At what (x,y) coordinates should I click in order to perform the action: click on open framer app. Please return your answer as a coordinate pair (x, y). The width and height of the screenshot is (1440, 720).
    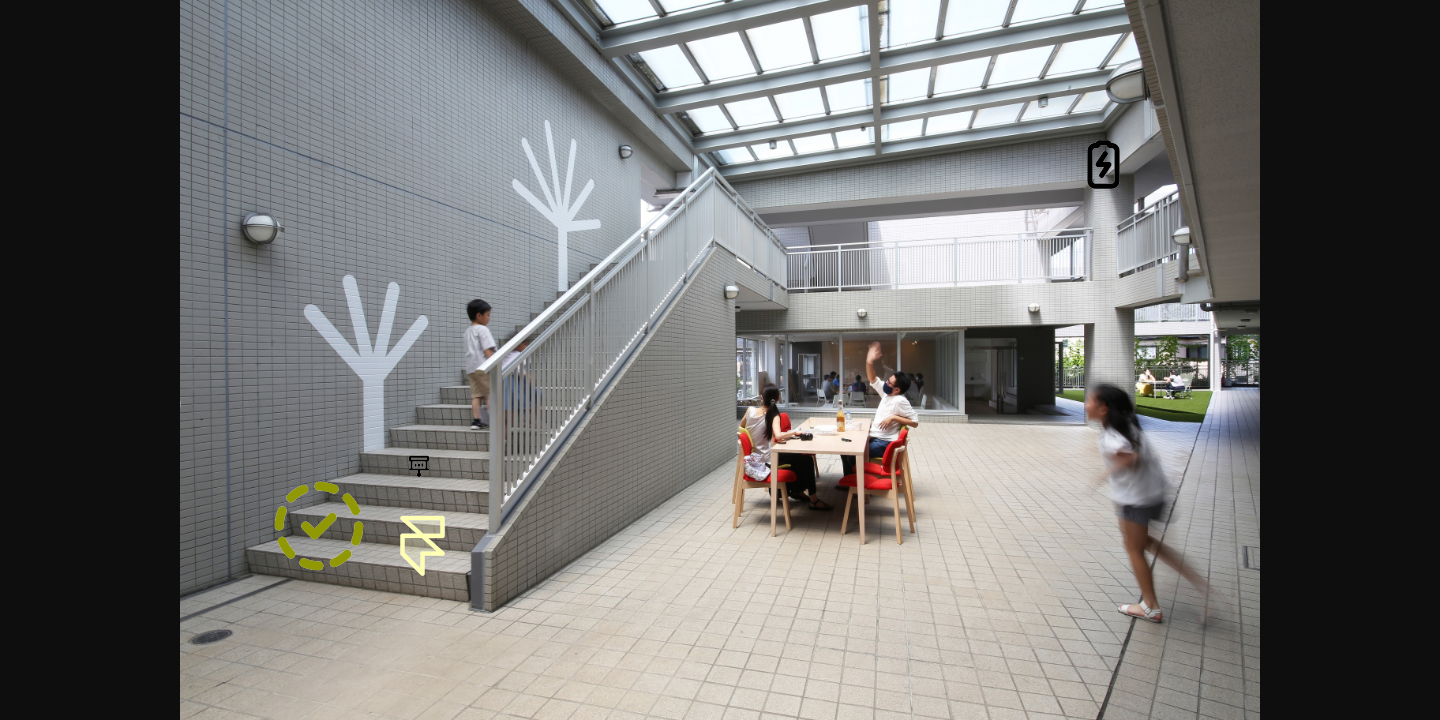
    Looking at the image, I should click on (422, 542).